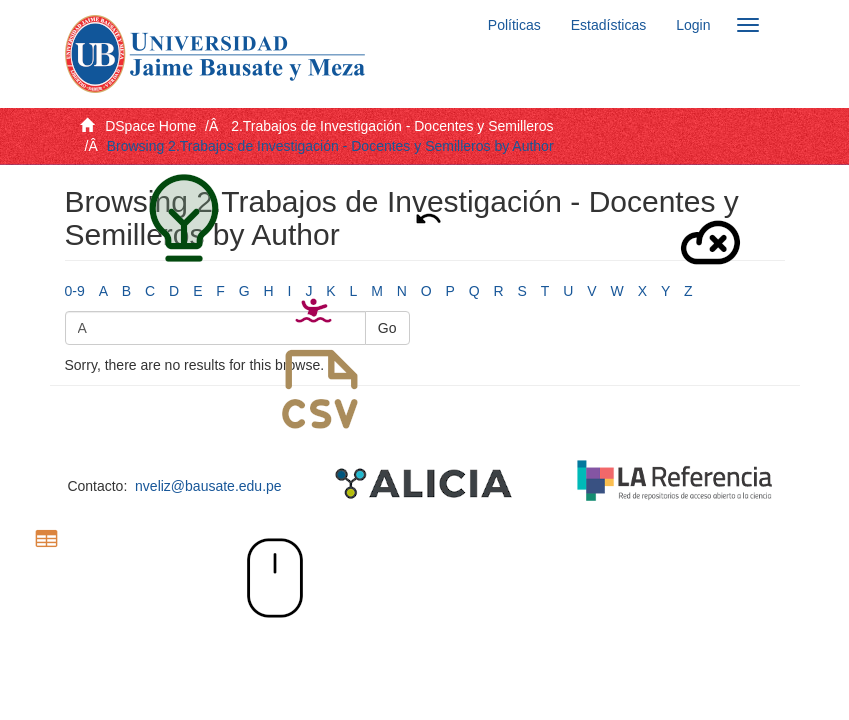 The width and height of the screenshot is (849, 720). I want to click on disconnect from cloud storage, so click(710, 242).